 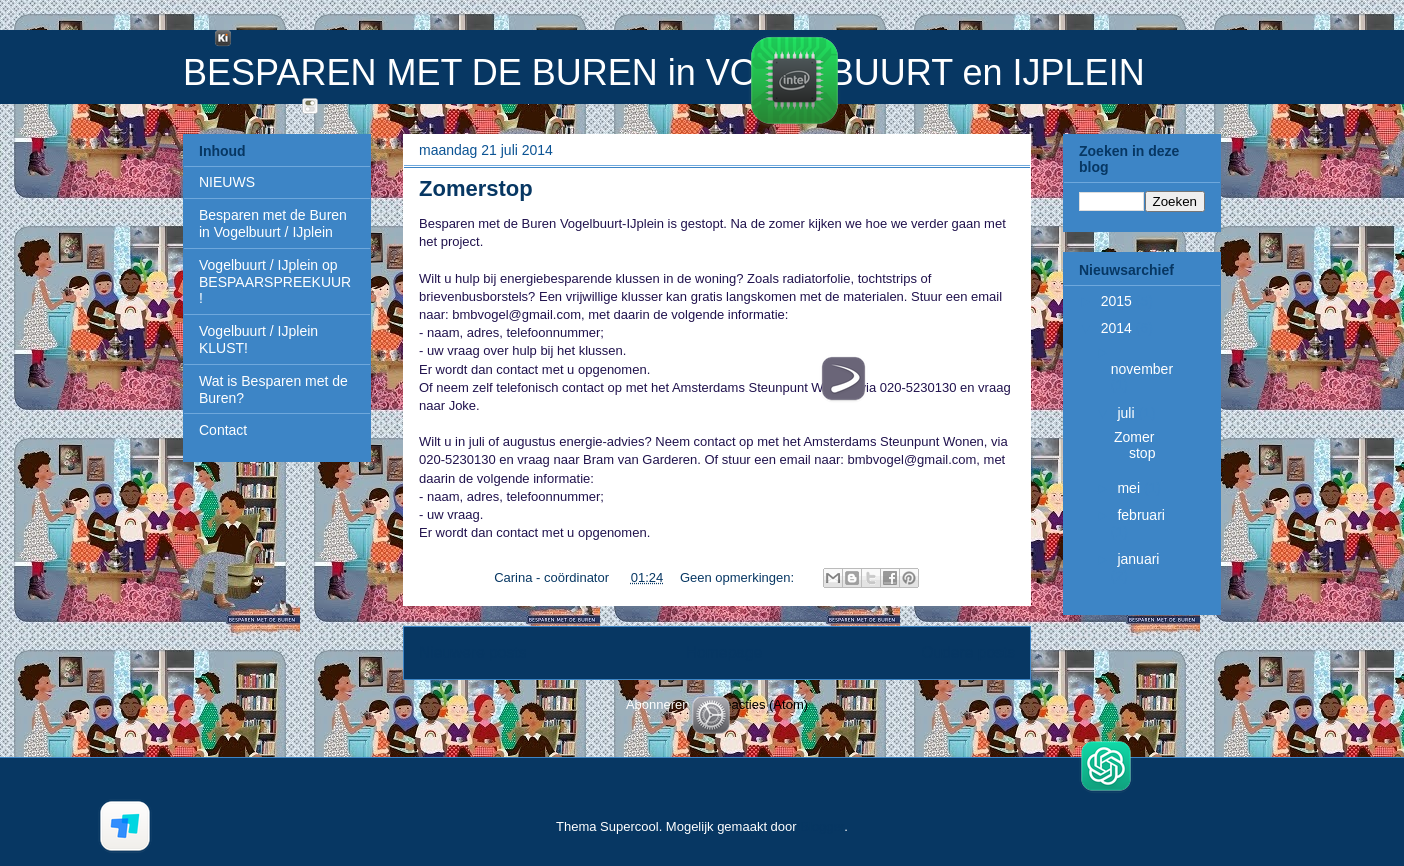 I want to click on launch the devuan linux application, so click(x=843, y=378).